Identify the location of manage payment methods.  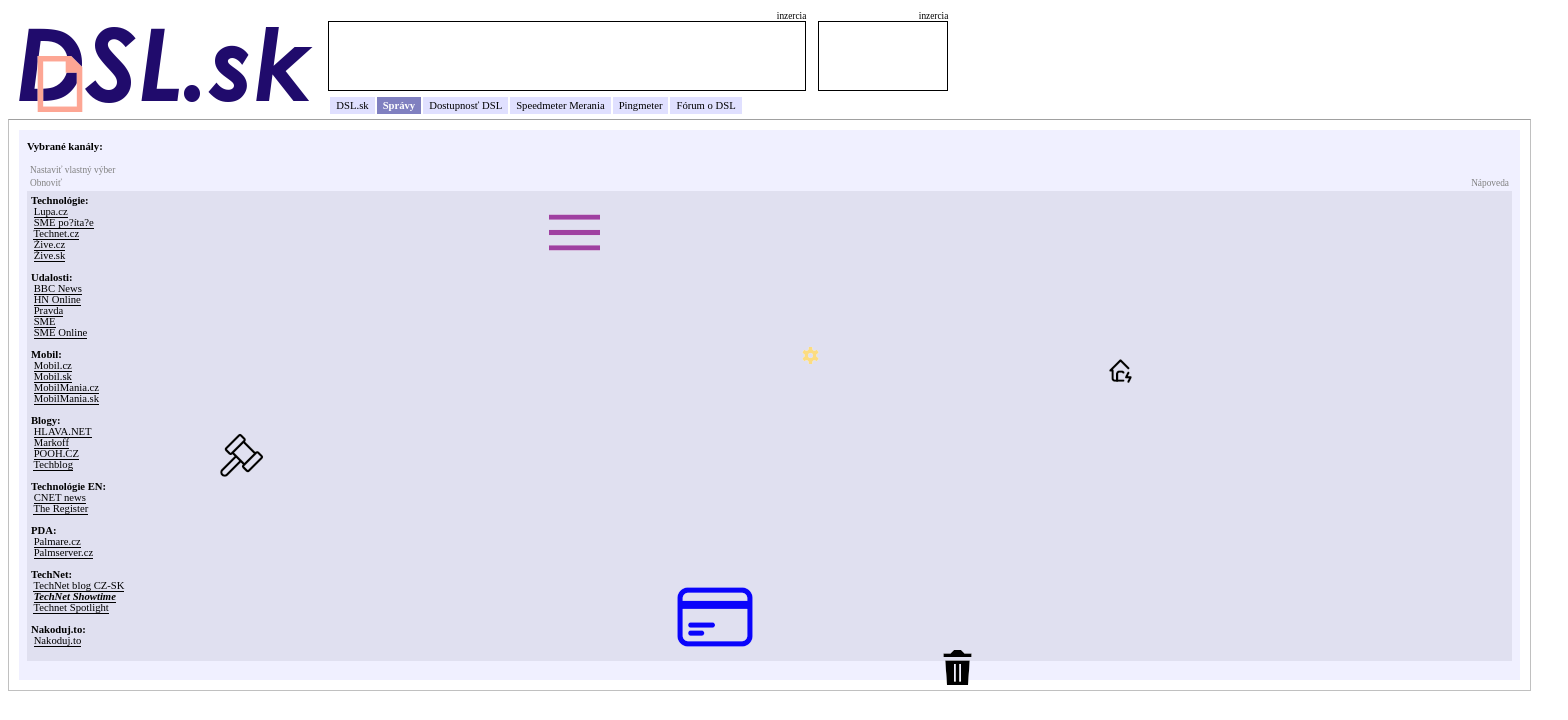
(715, 617).